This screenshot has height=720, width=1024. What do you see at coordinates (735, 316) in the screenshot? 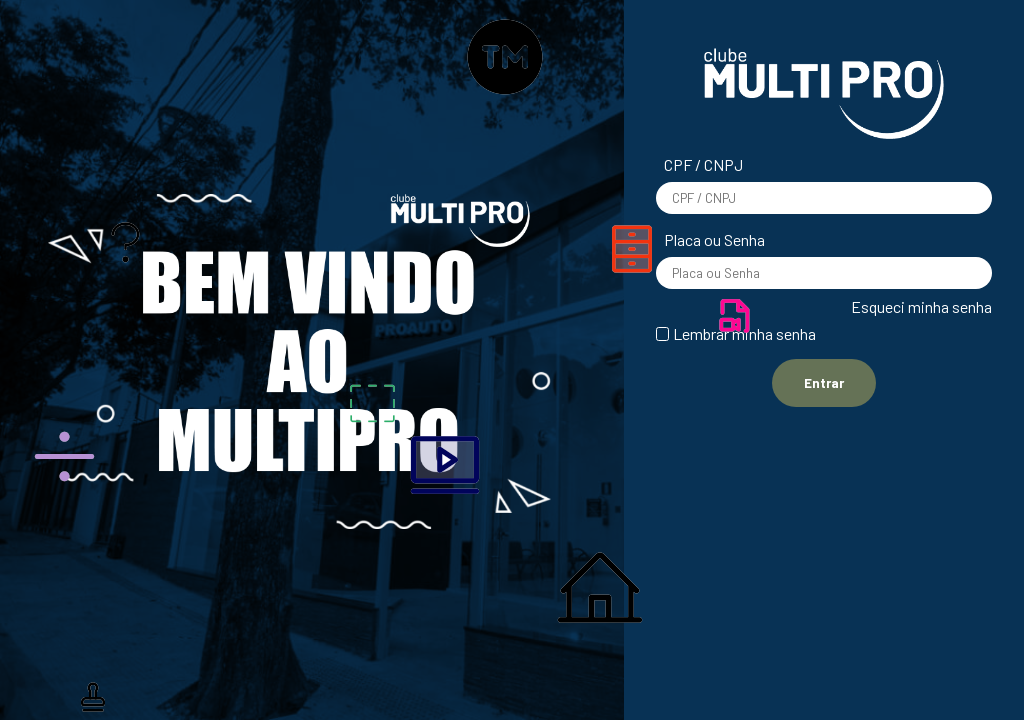
I see `open a video file` at bounding box center [735, 316].